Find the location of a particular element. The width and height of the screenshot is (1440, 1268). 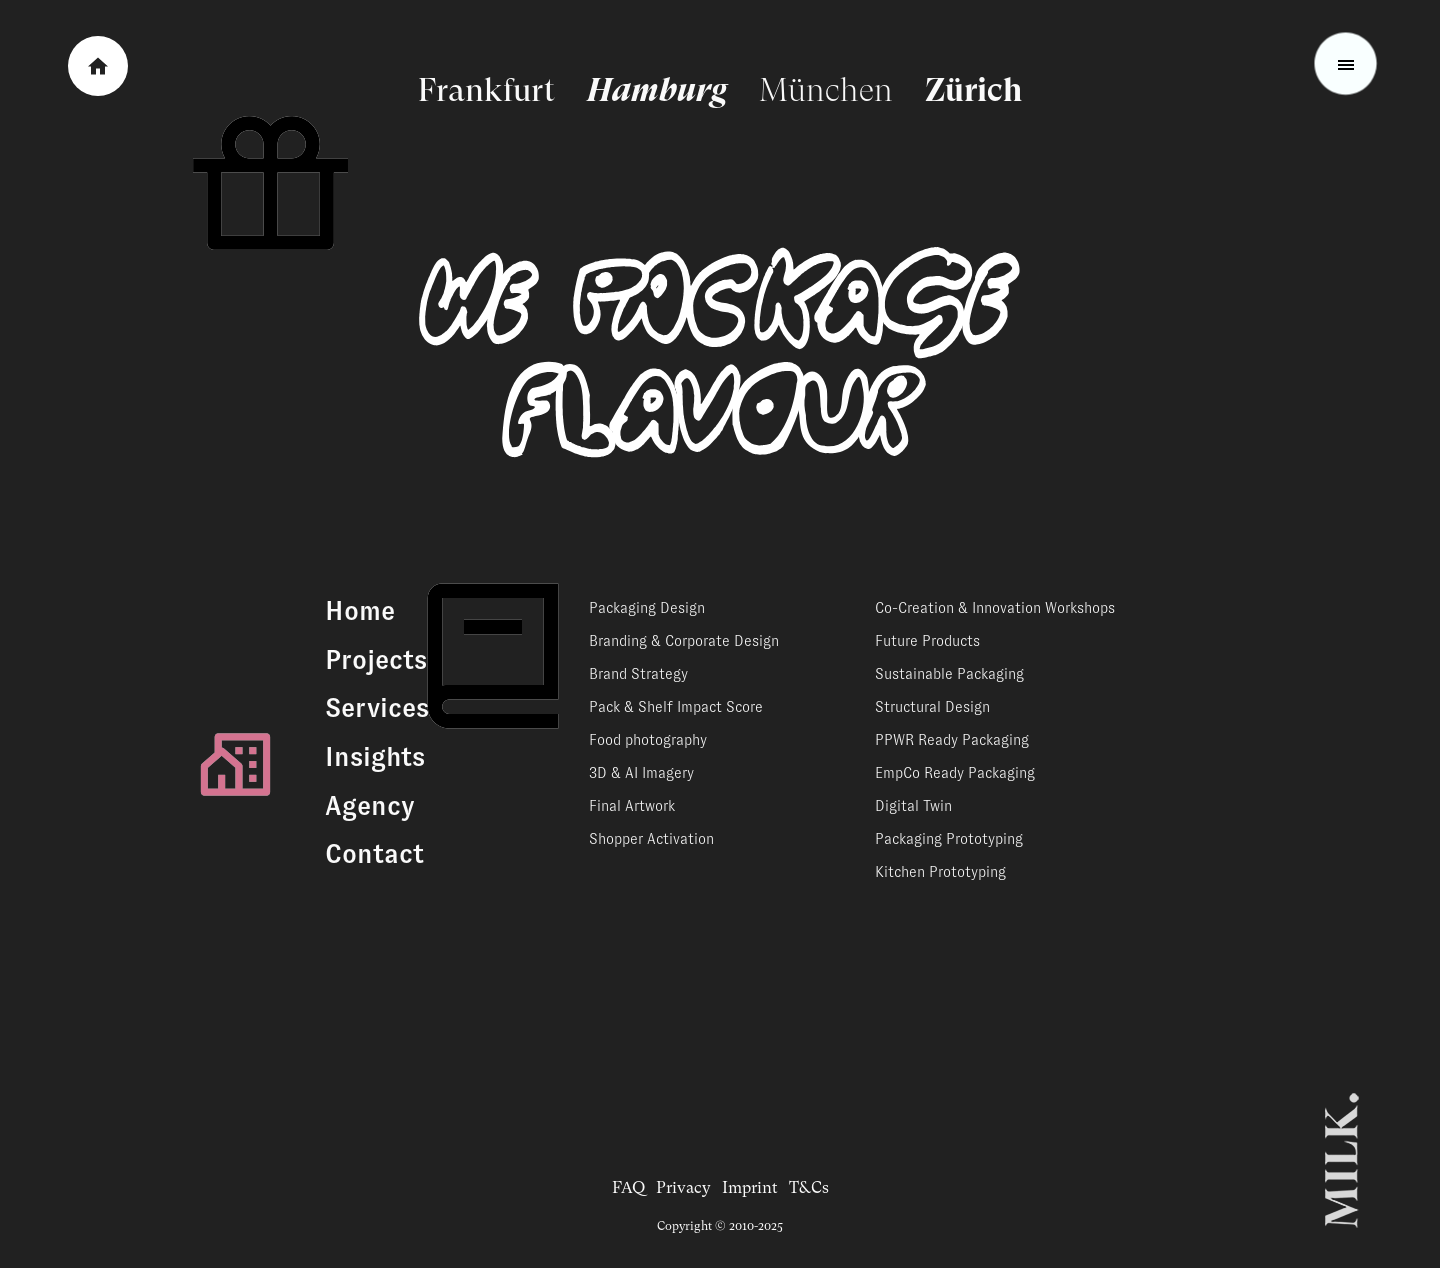

open your library or reading list is located at coordinates (493, 656).